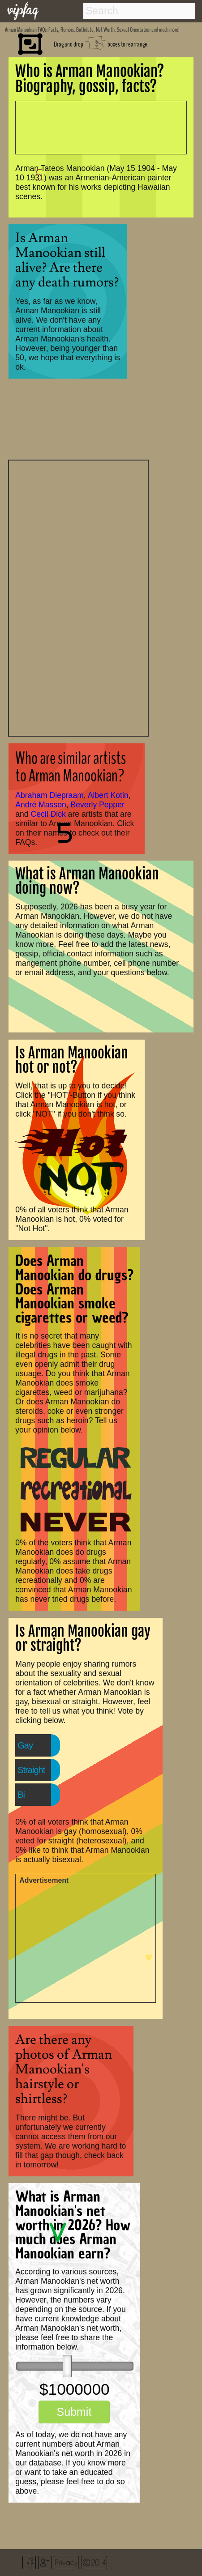  Describe the element at coordinates (58, 2232) in the screenshot. I see `indicates a verified or validated status` at that location.